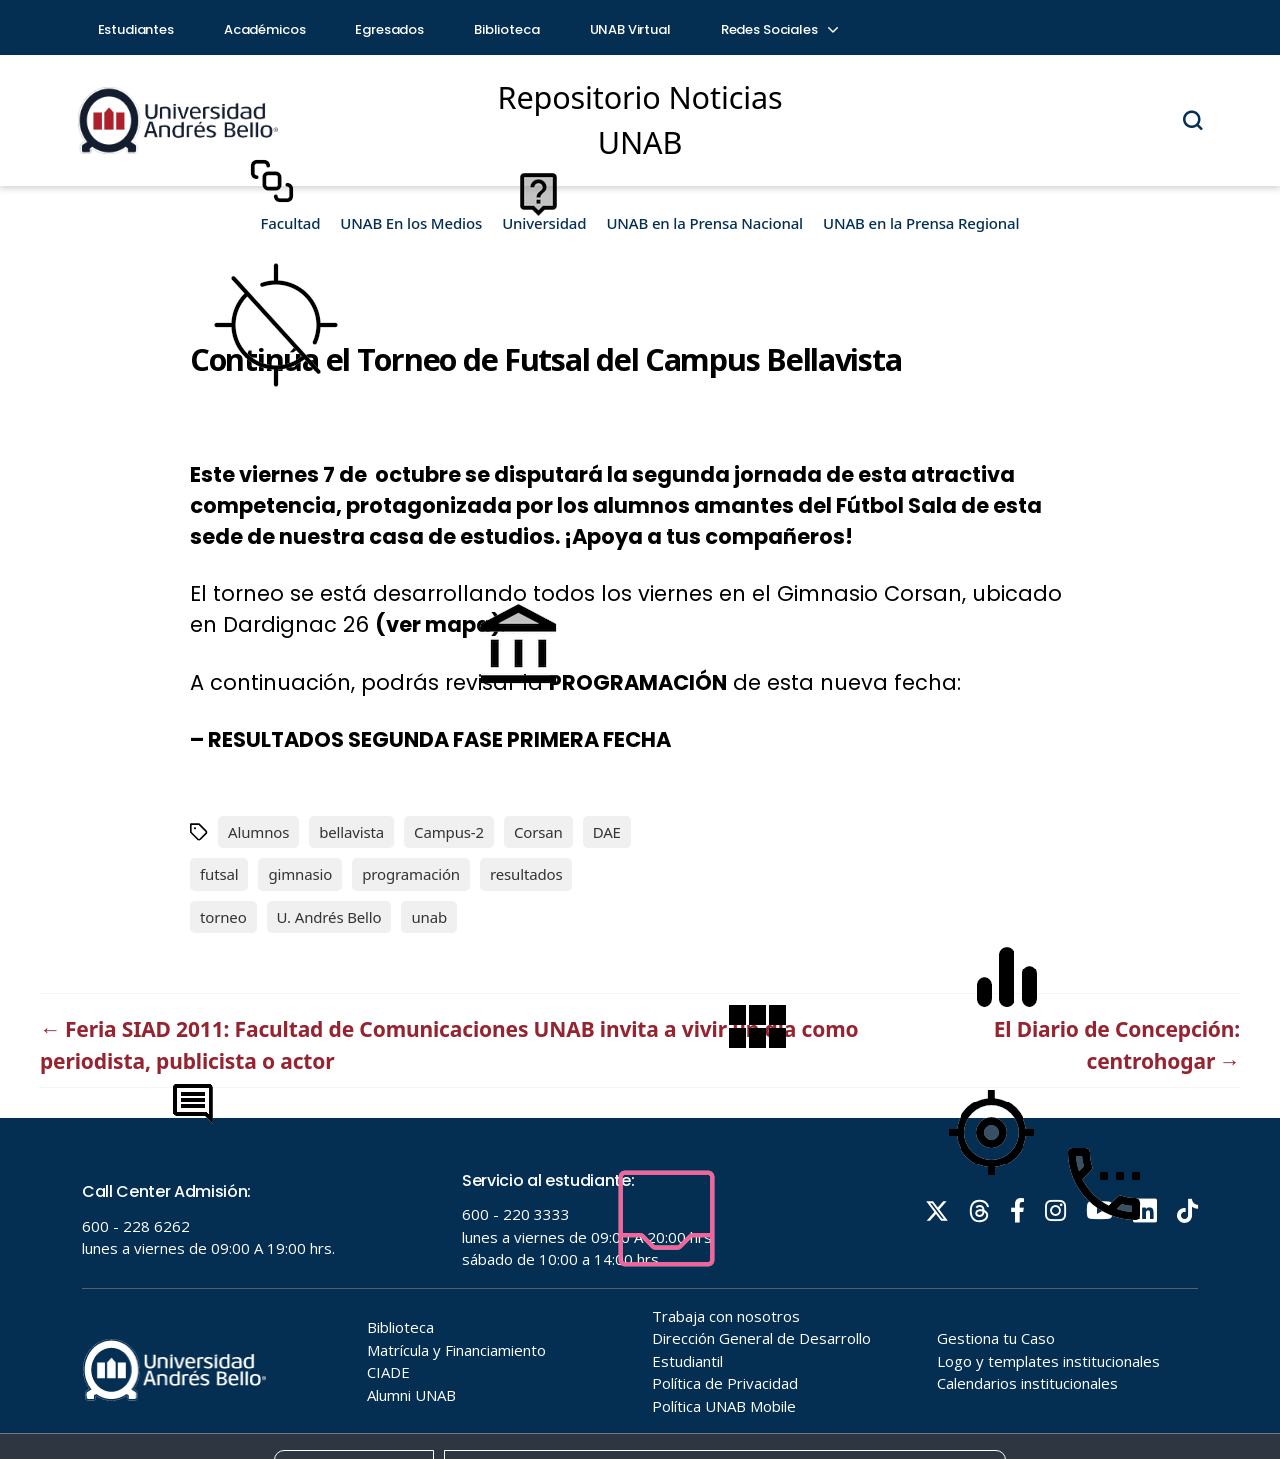 The image size is (1280, 1459). What do you see at coordinates (193, 1104) in the screenshot?
I see `leave a comment` at bounding box center [193, 1104].